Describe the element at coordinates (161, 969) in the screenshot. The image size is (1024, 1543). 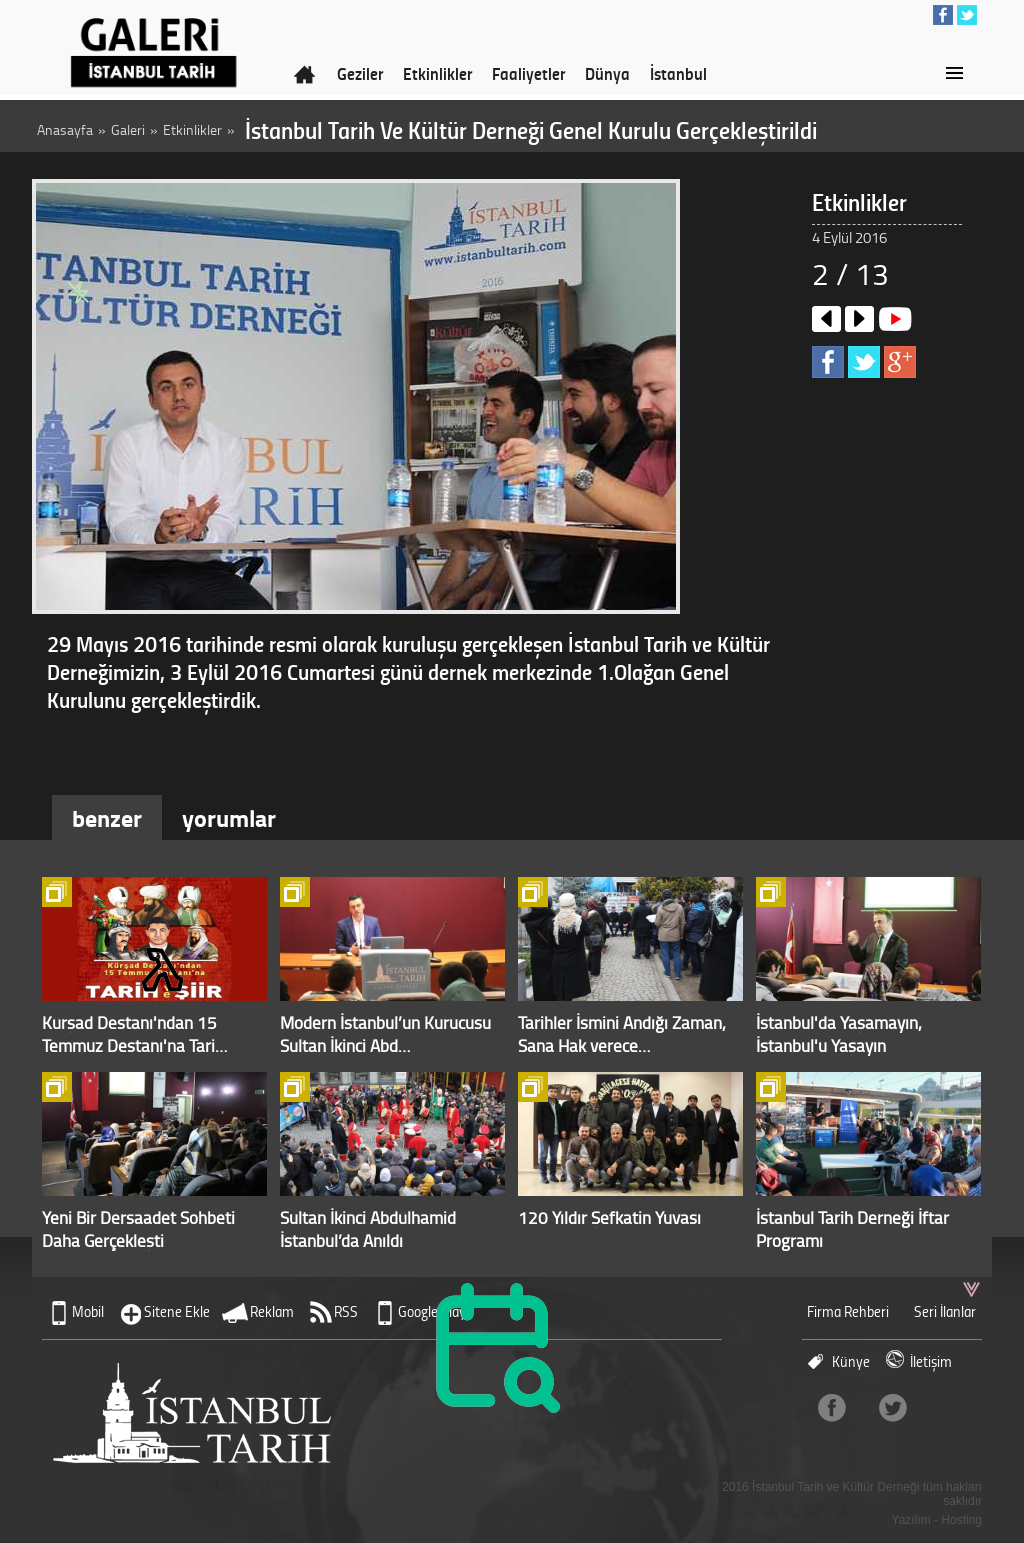
I see `open LINQPad application` at that location.